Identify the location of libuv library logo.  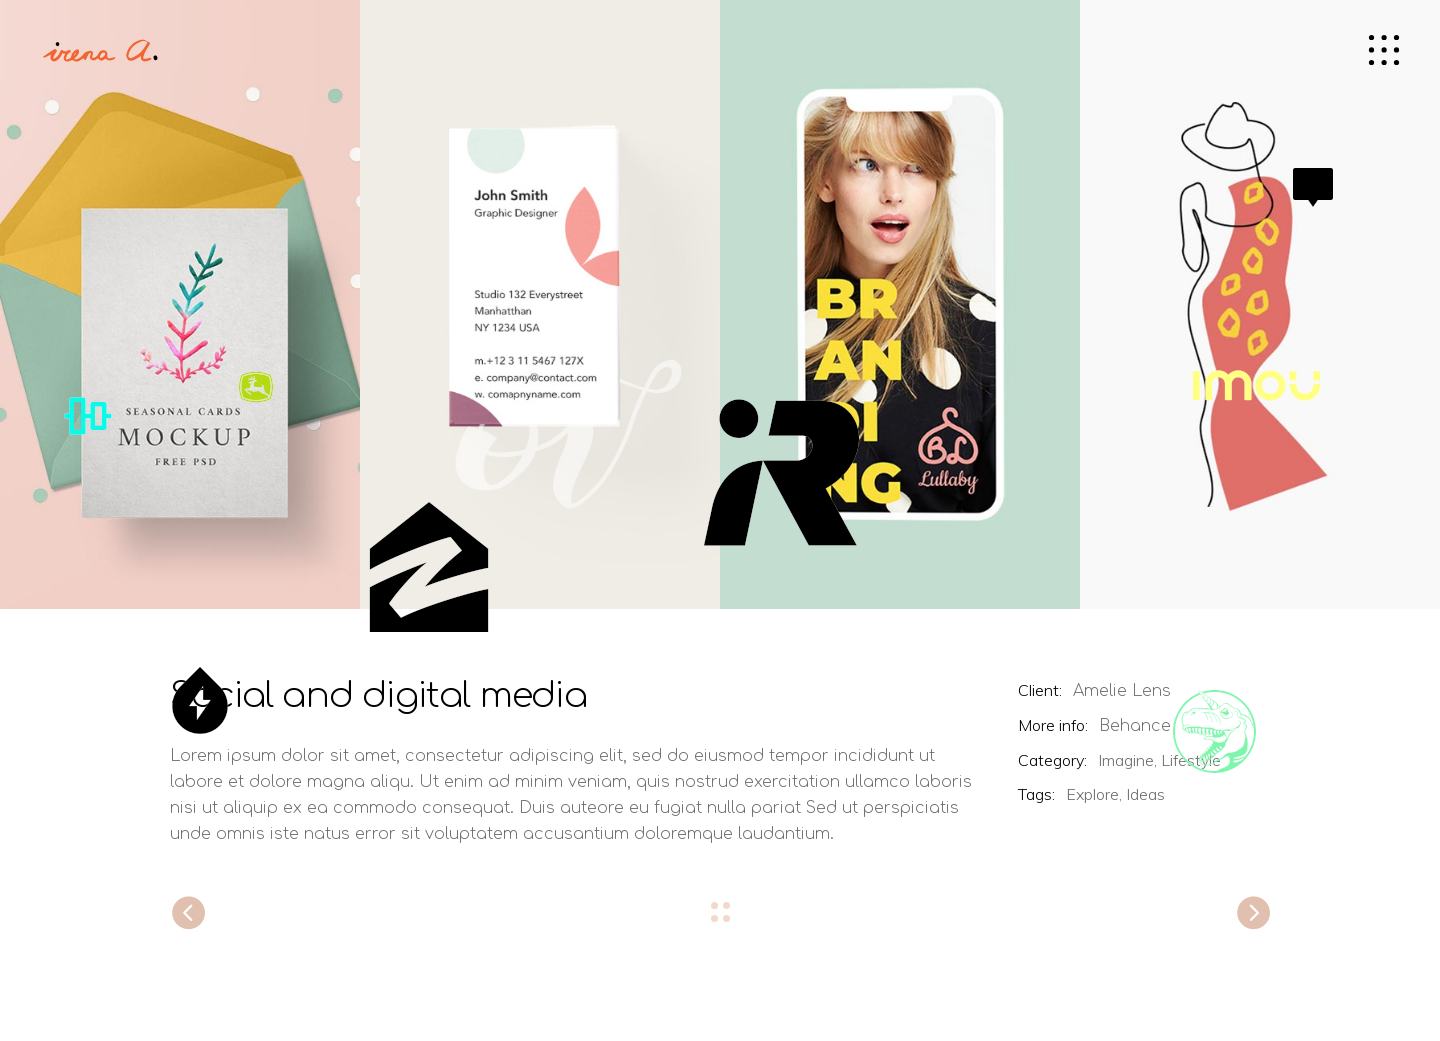
(1214, 731).